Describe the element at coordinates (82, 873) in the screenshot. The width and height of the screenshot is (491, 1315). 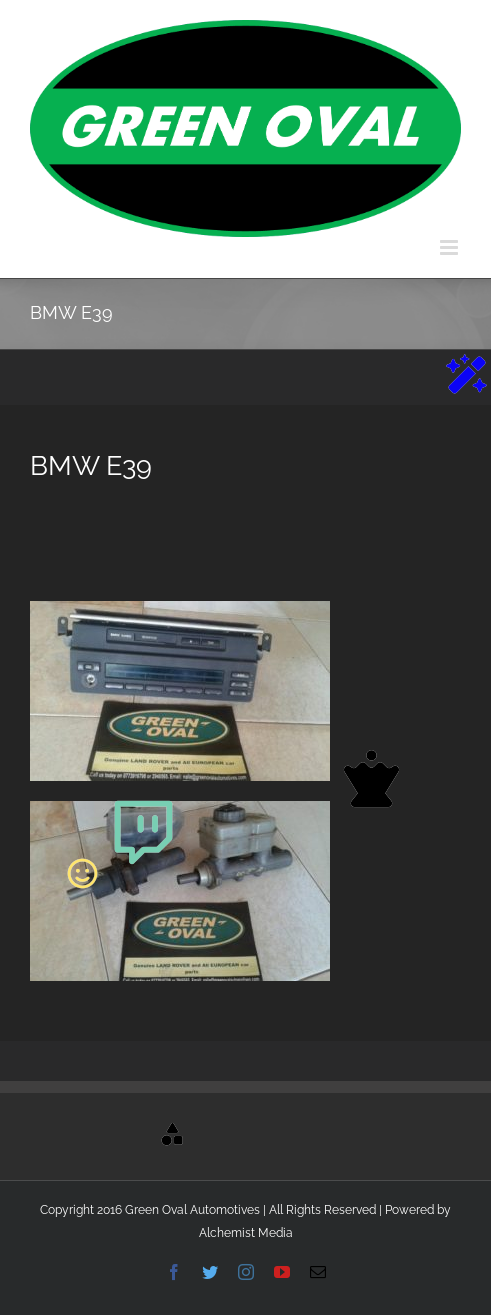
I see `add an emoji or reaction` at that location.